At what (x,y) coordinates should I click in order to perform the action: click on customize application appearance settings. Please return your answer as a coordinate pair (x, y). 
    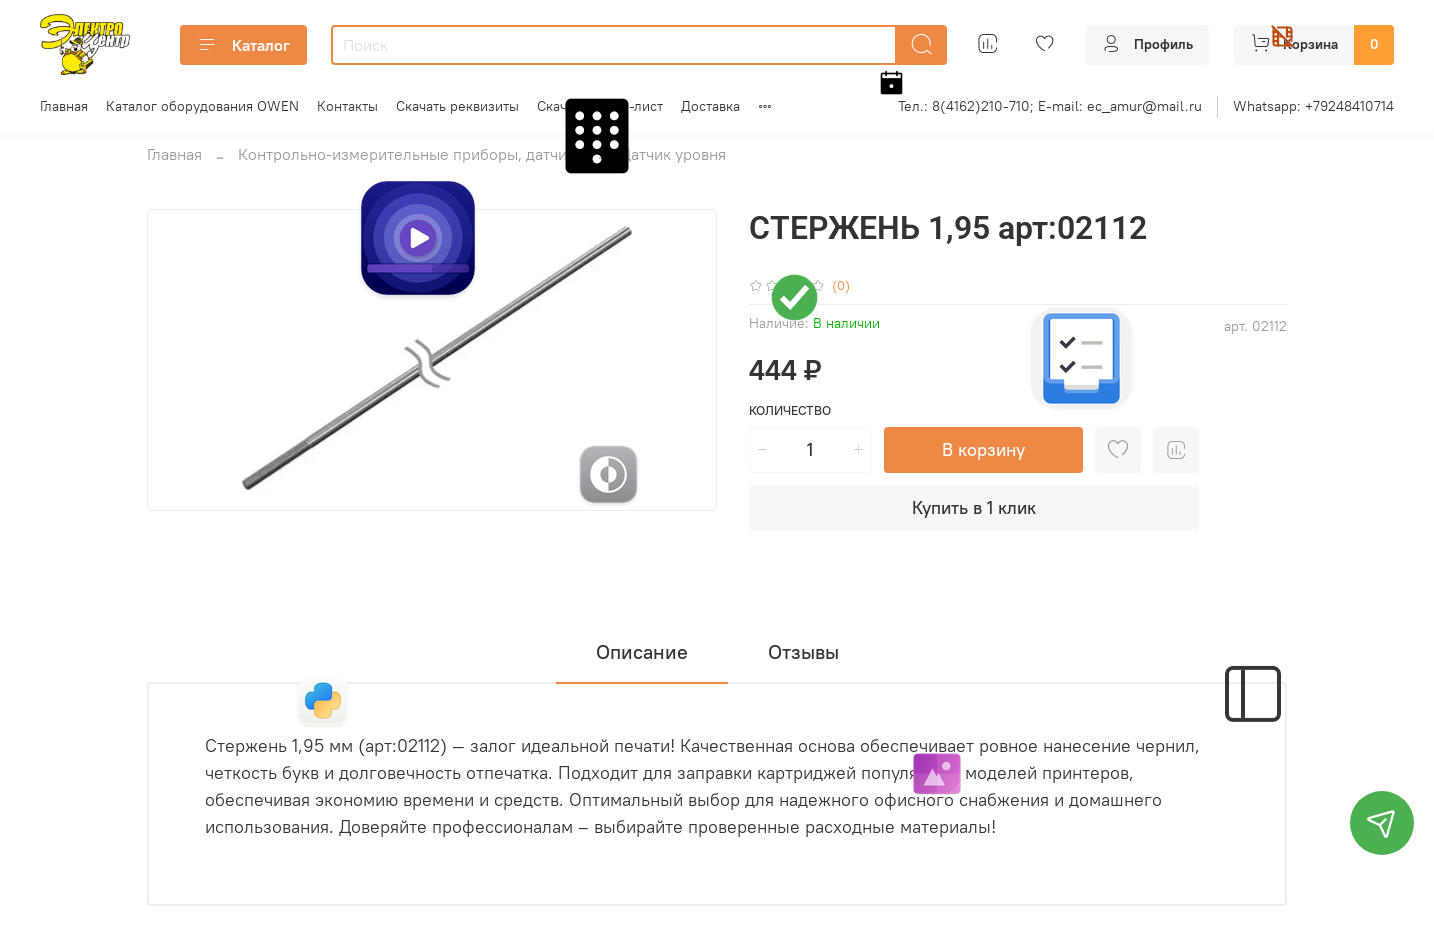
    Looking at the image, I should click on (608, 475).